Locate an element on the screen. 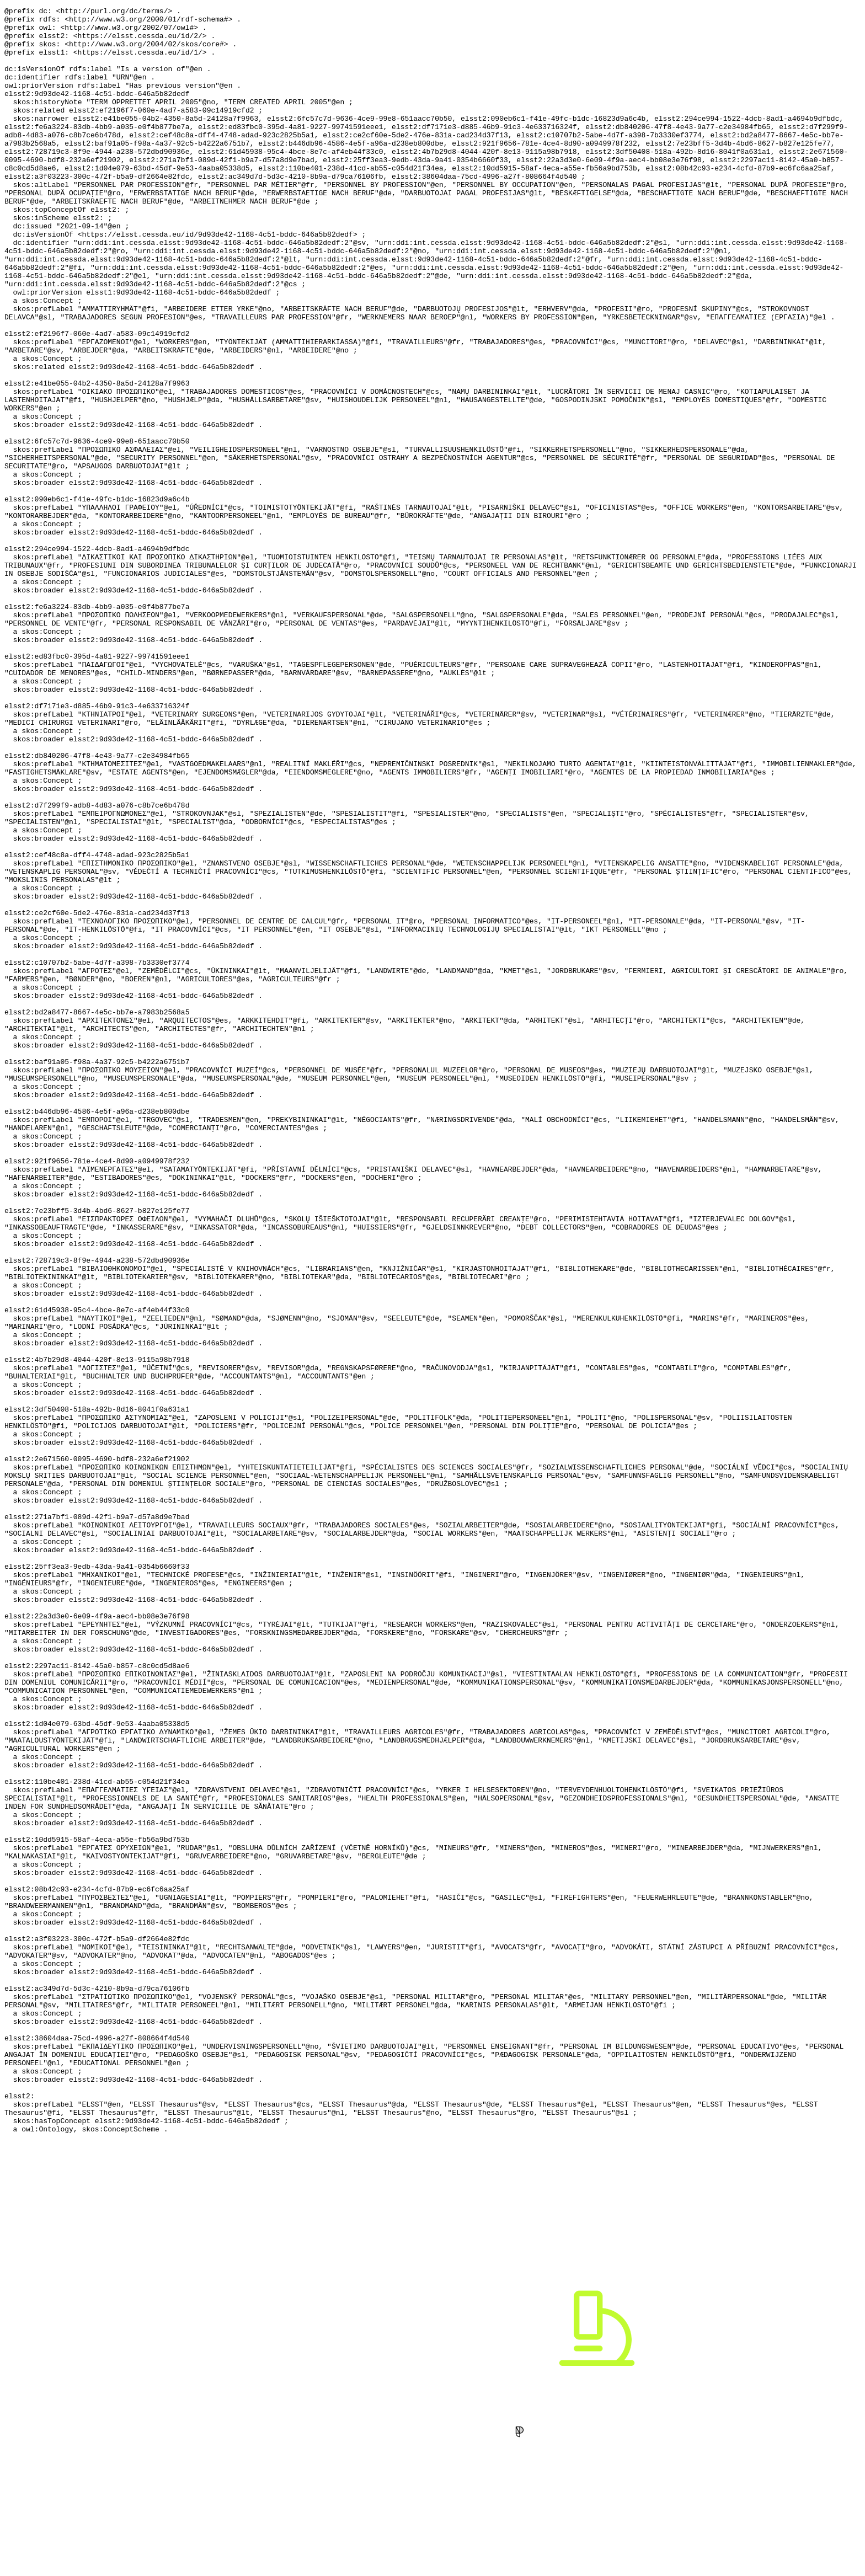 This screenshot has height=2576, width=865. phosphor icons library branding logo is located at coordinates (519, 2431).